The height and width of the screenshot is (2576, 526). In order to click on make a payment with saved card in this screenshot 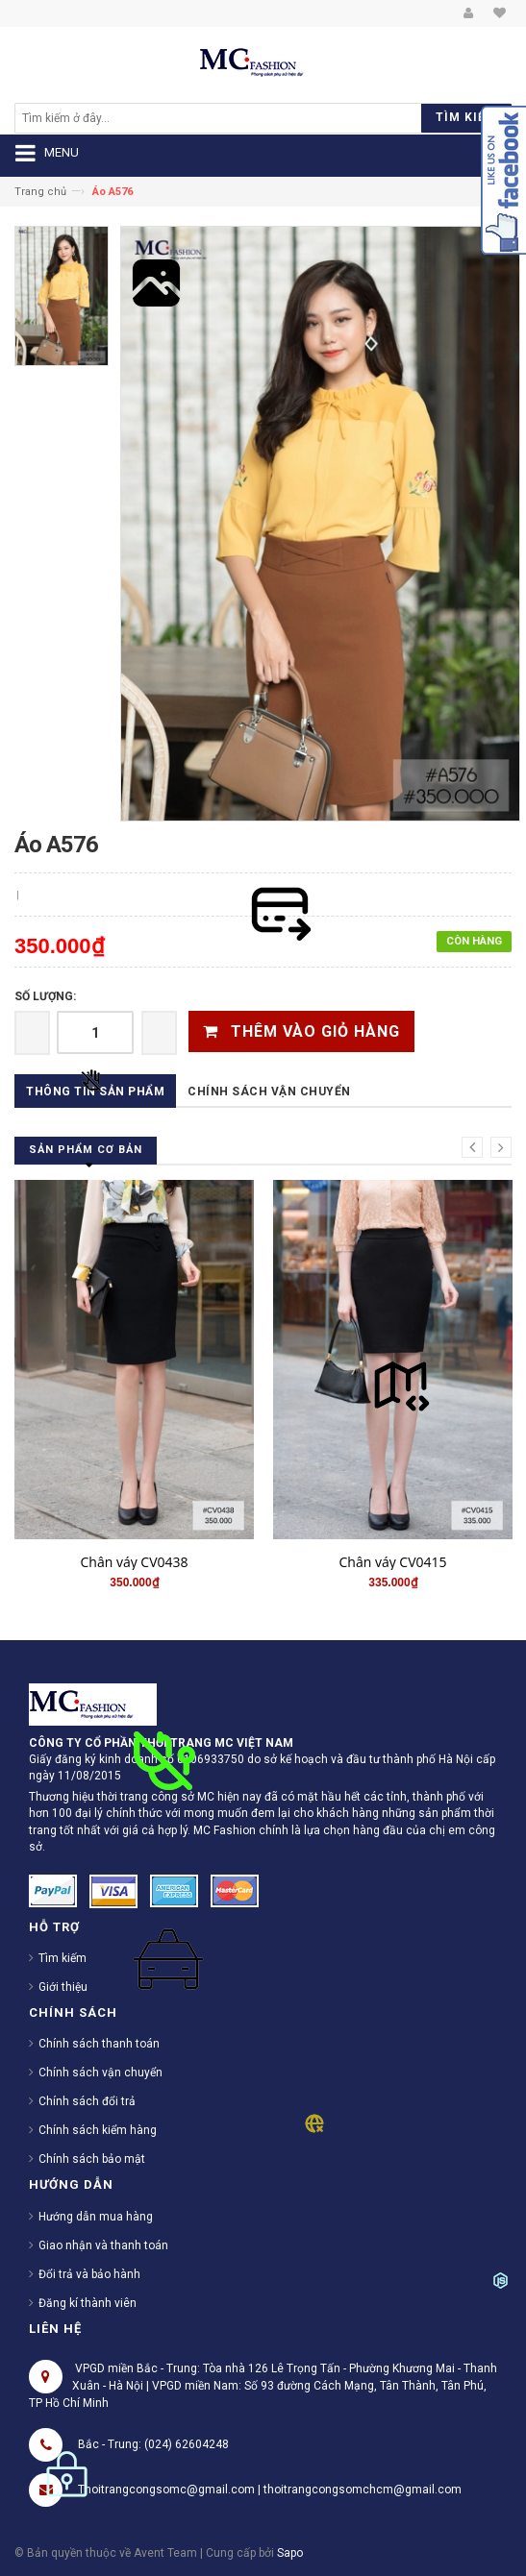, I will do `click(280, 910)`.